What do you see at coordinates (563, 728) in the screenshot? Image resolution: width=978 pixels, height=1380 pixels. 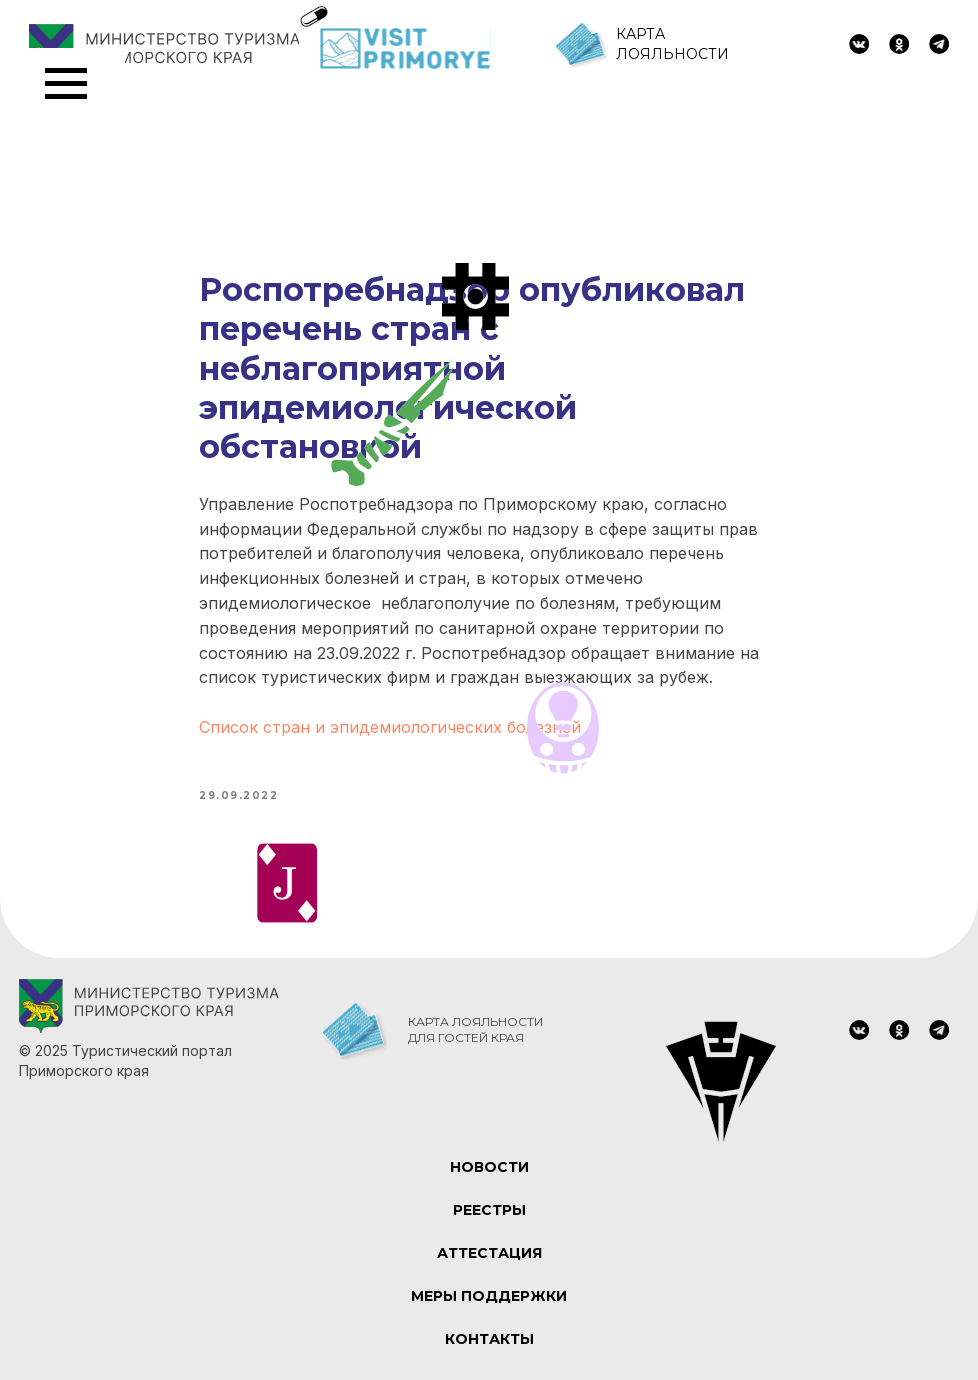 I see `submit a new idea or suggestion` at bounding box center [563, 728].